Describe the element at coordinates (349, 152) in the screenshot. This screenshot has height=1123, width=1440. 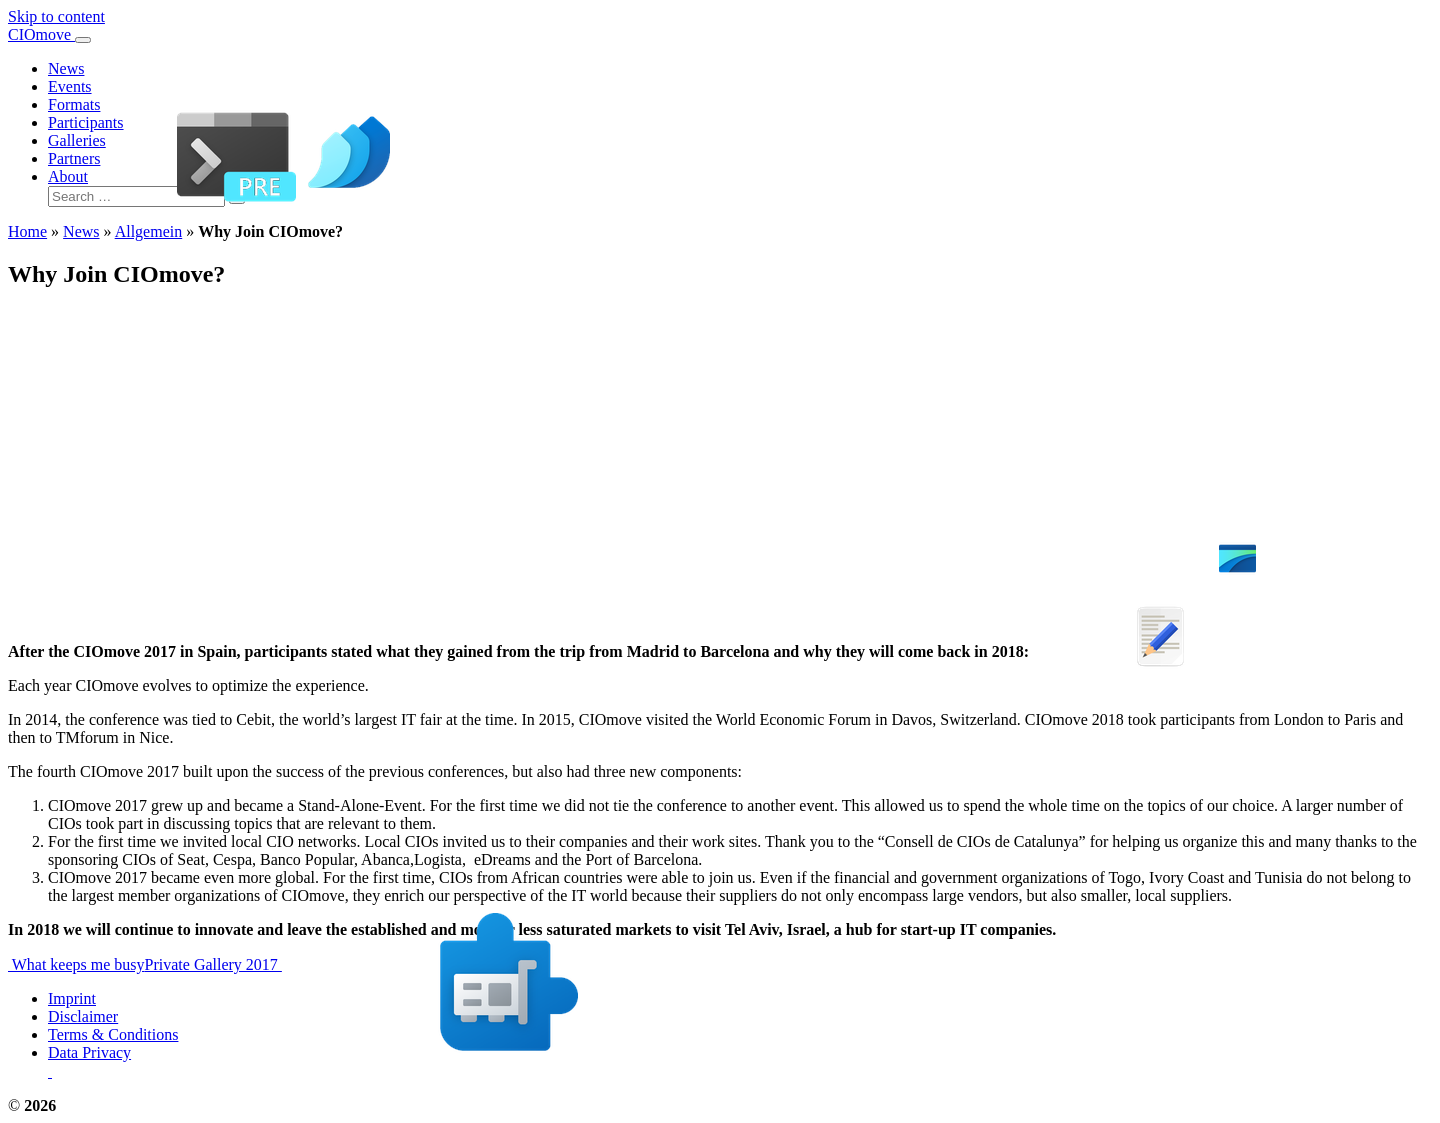
I see `open microsoft viva insights app` at that location.